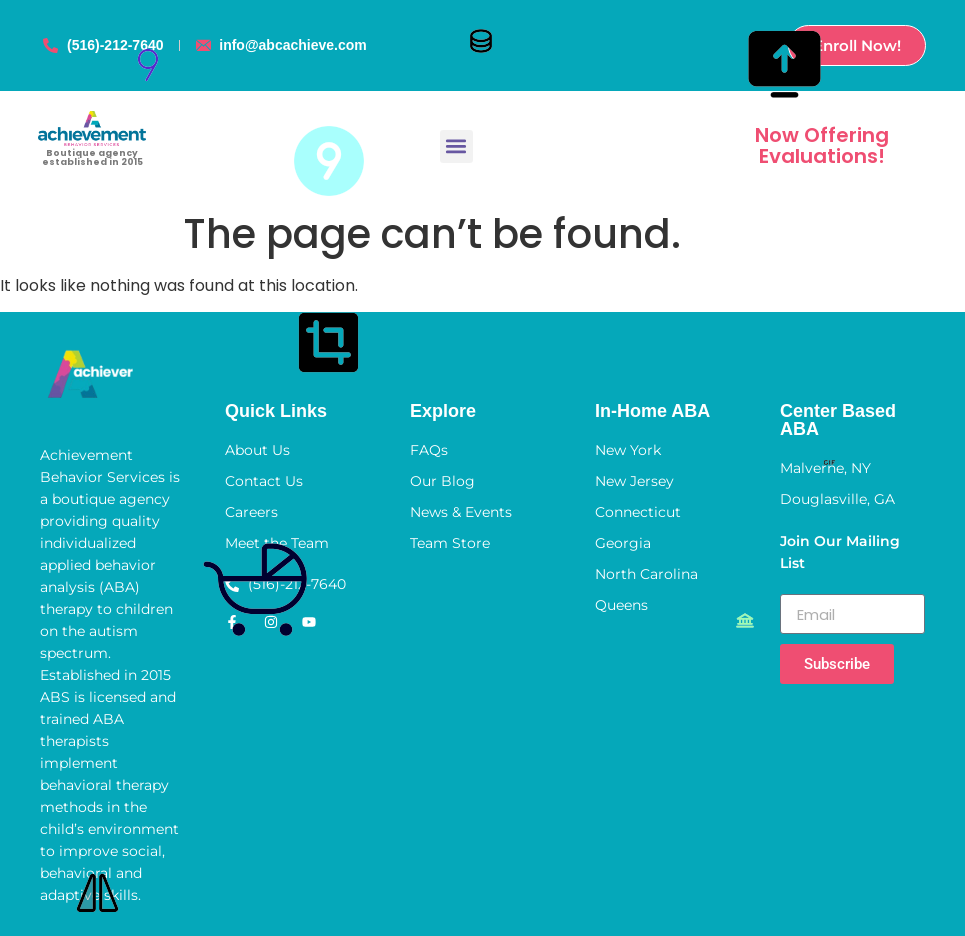 This screenshot has height=936, width=965. Describe the element at coordinates (745, 621) in the screenshot. I see `access banking or financial services` at that location.